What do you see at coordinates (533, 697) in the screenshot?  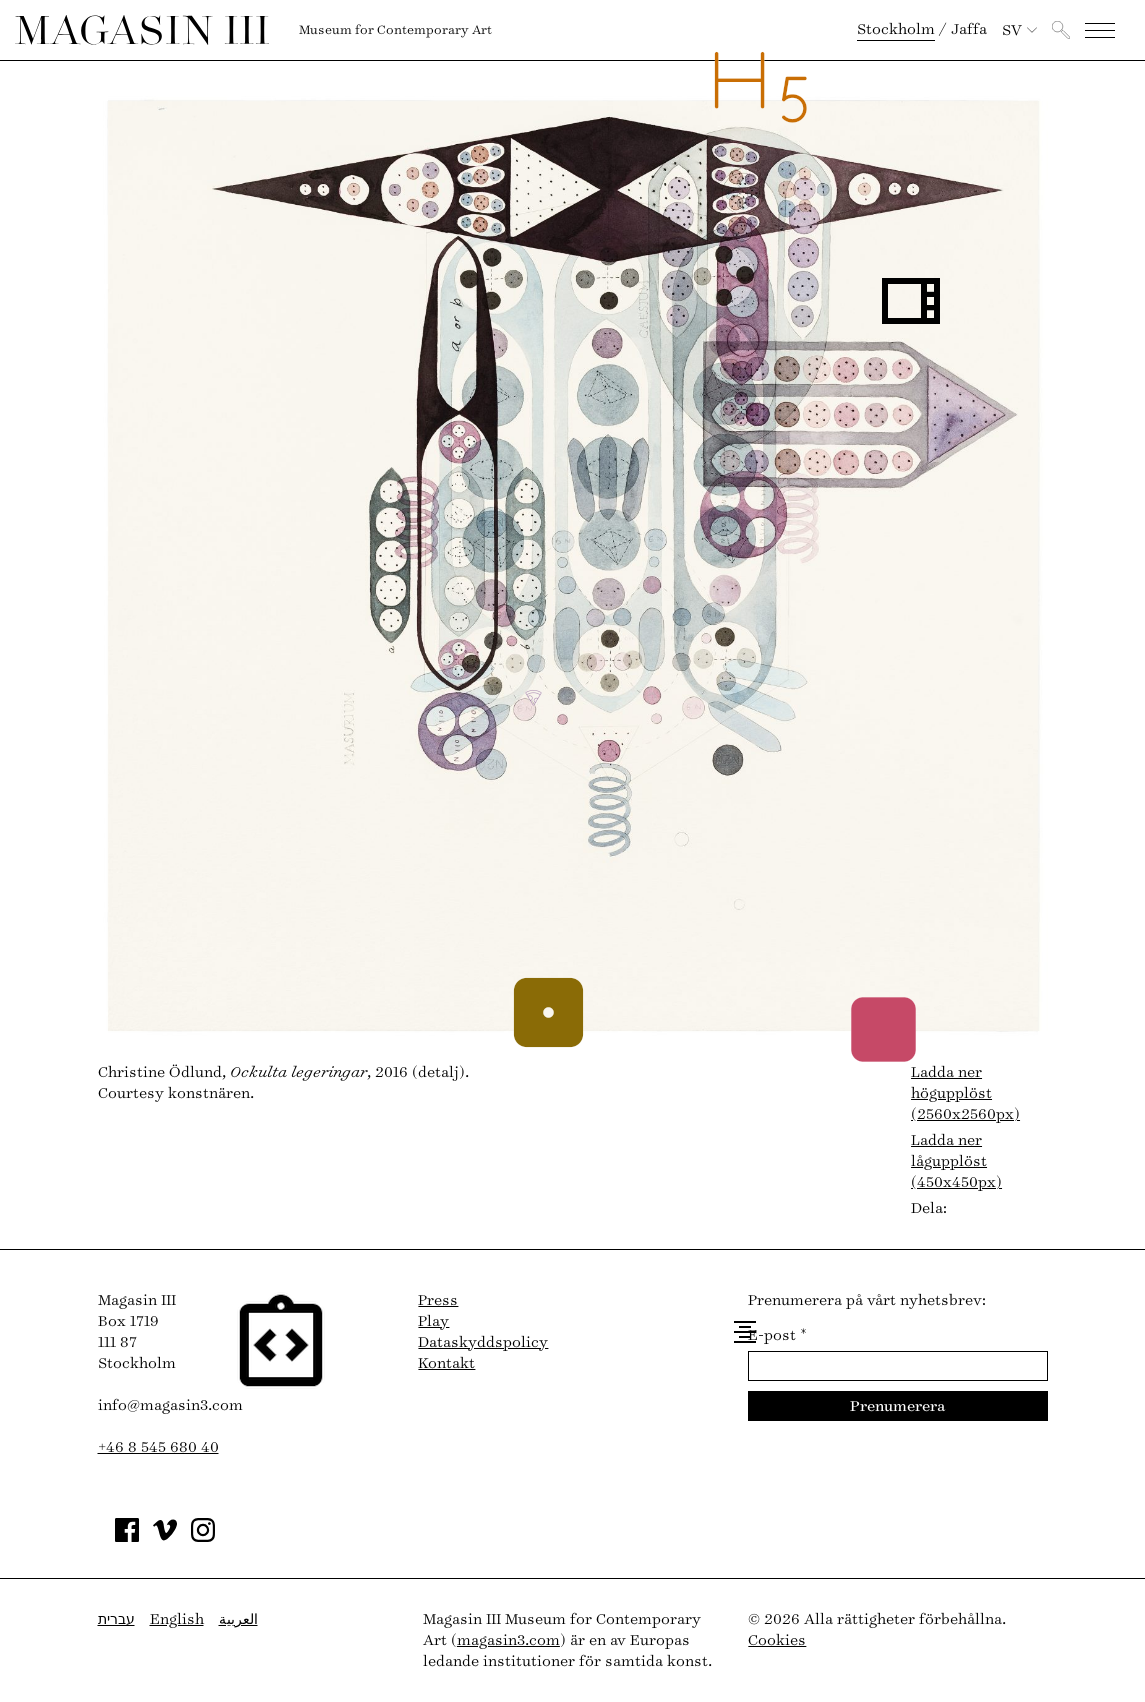 I see `browse food delivery options` at bounding box center [533, 697].